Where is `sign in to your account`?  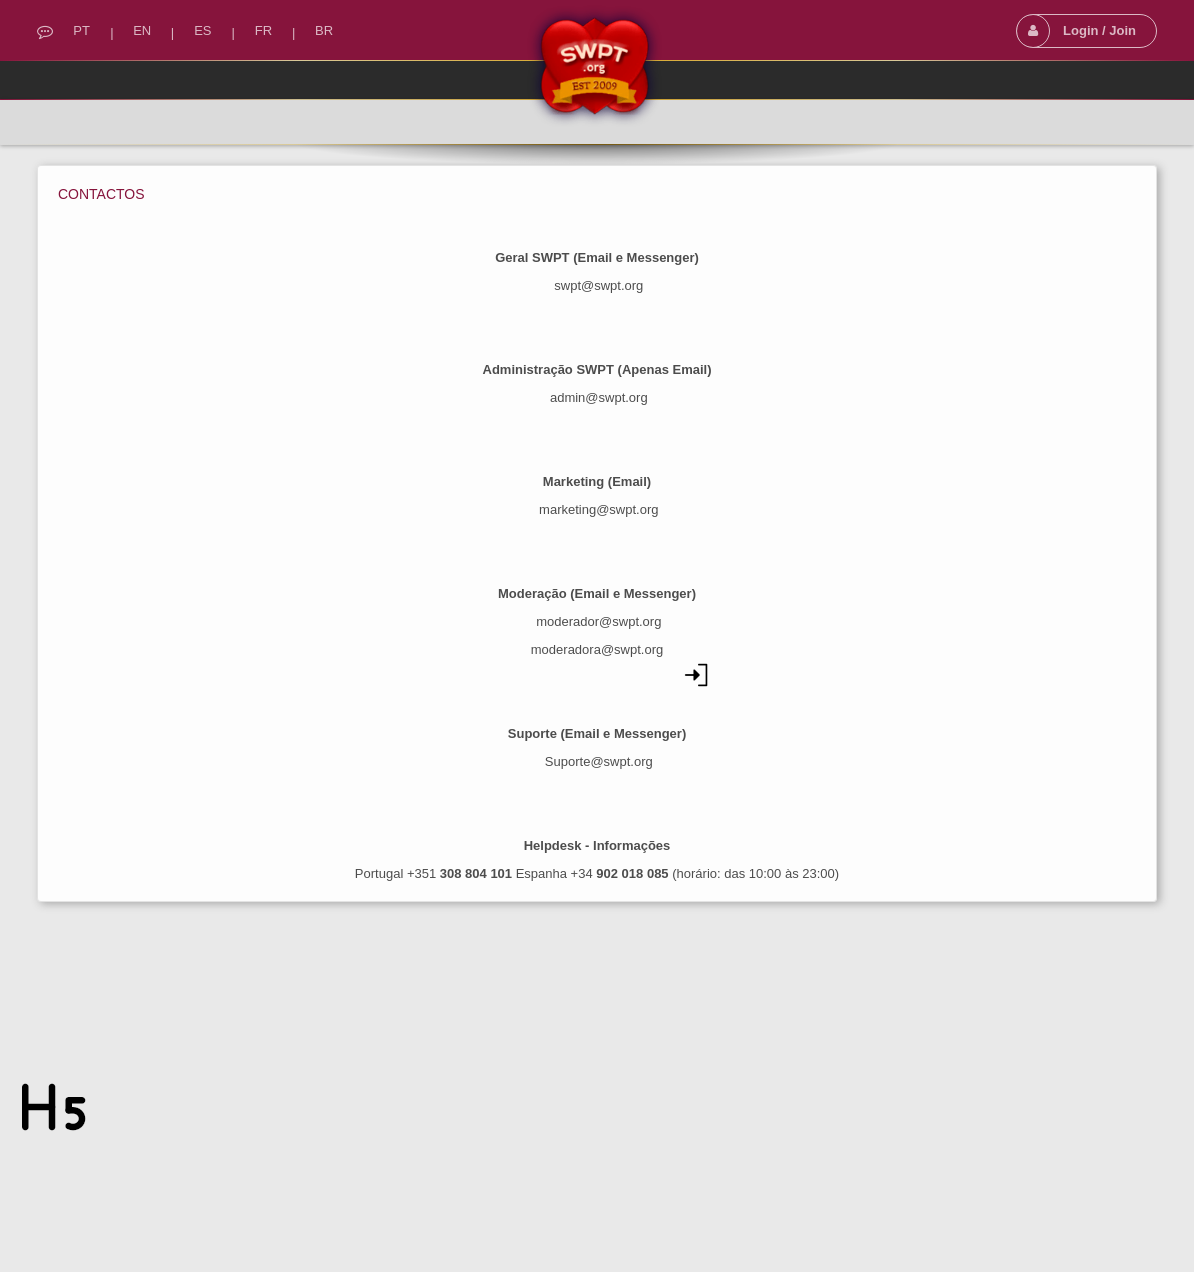
sign in to your account is located at coordinates (698, 675).